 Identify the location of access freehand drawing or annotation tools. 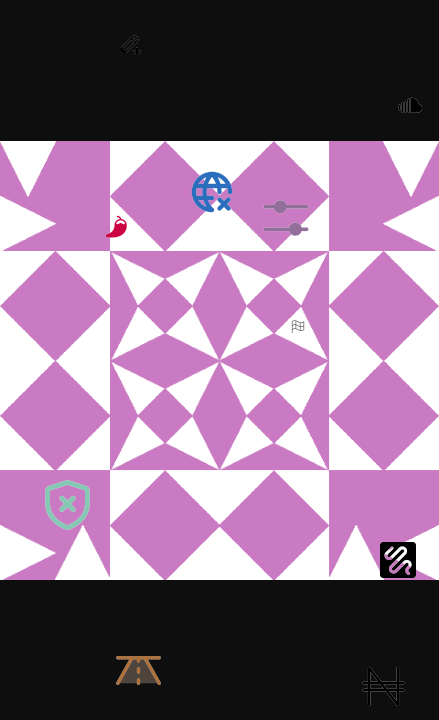
(398, 560).